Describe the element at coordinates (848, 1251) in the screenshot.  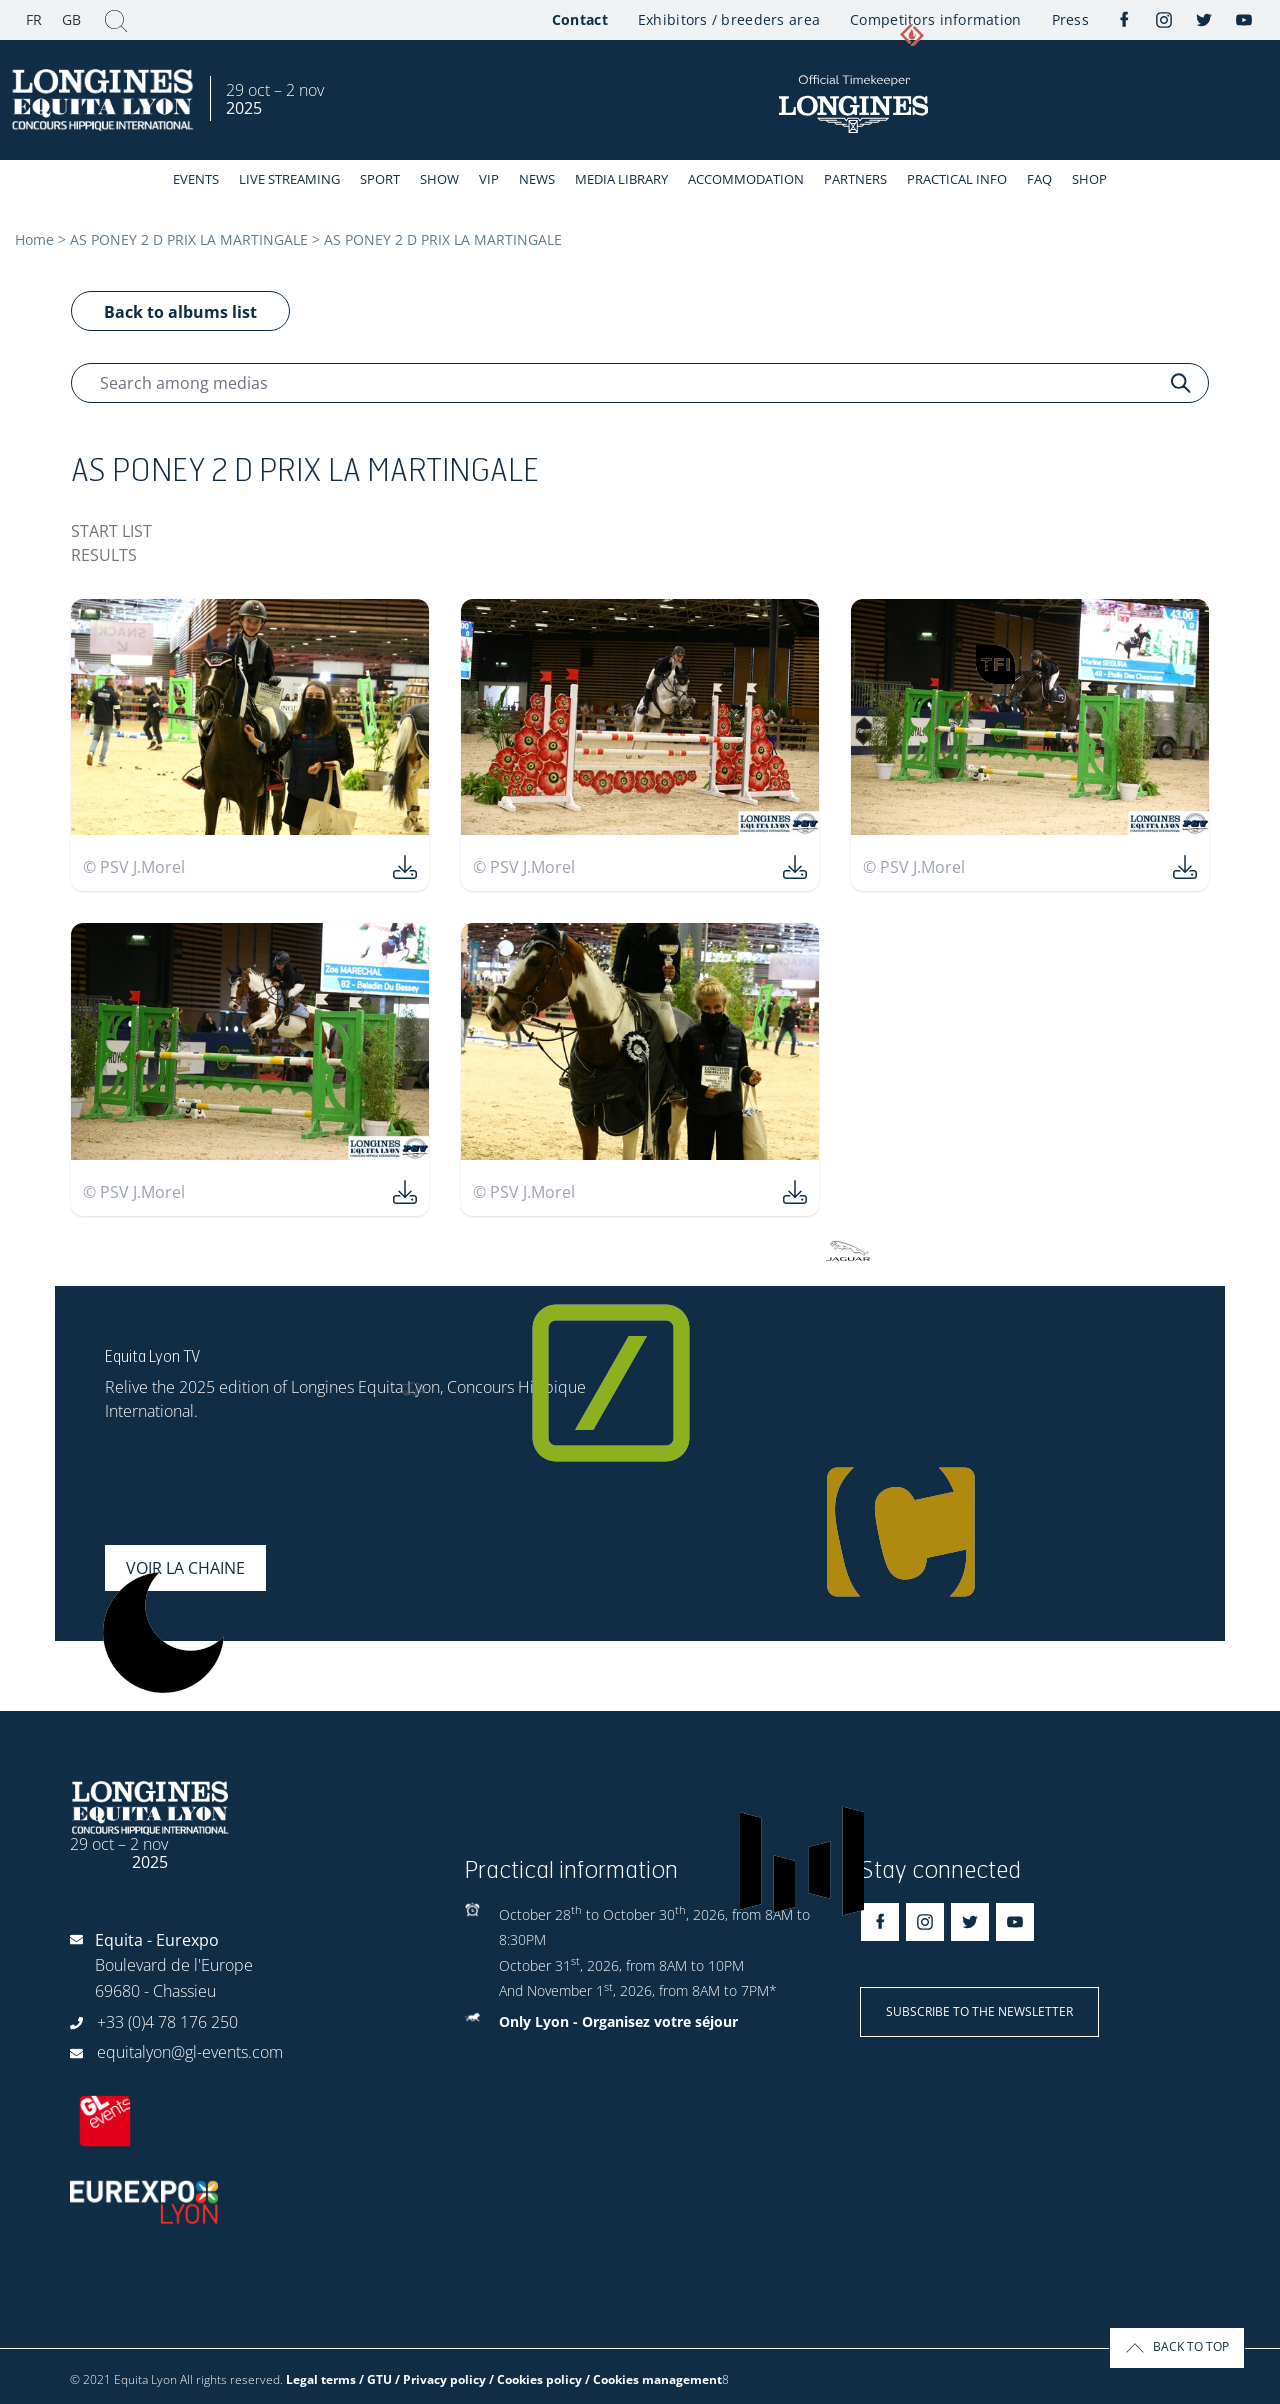
I see `jaguar brand logo` at that location.